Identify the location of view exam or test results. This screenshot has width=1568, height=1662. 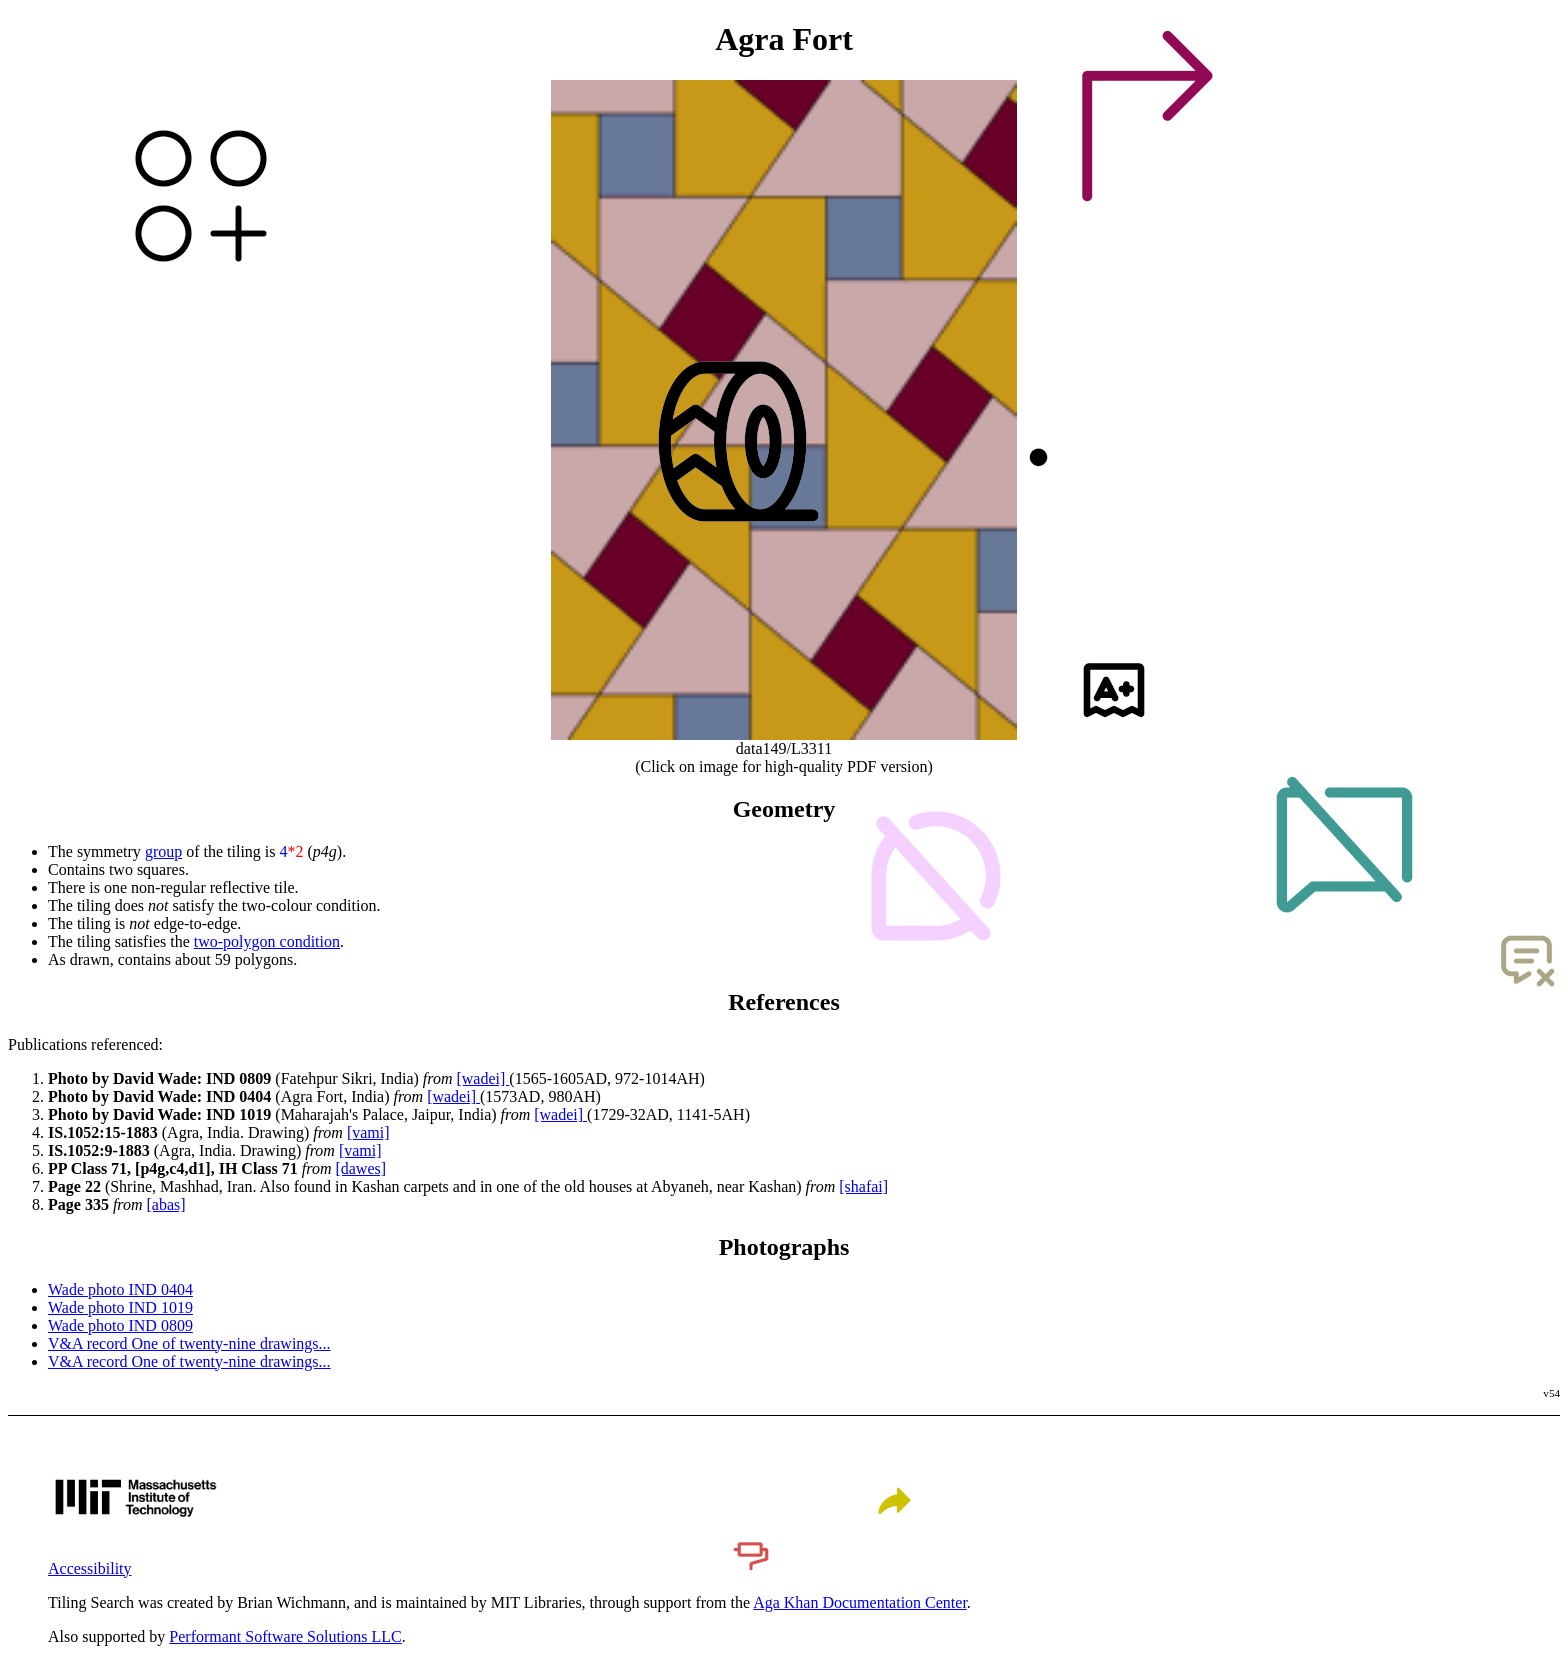
(1114, 689).